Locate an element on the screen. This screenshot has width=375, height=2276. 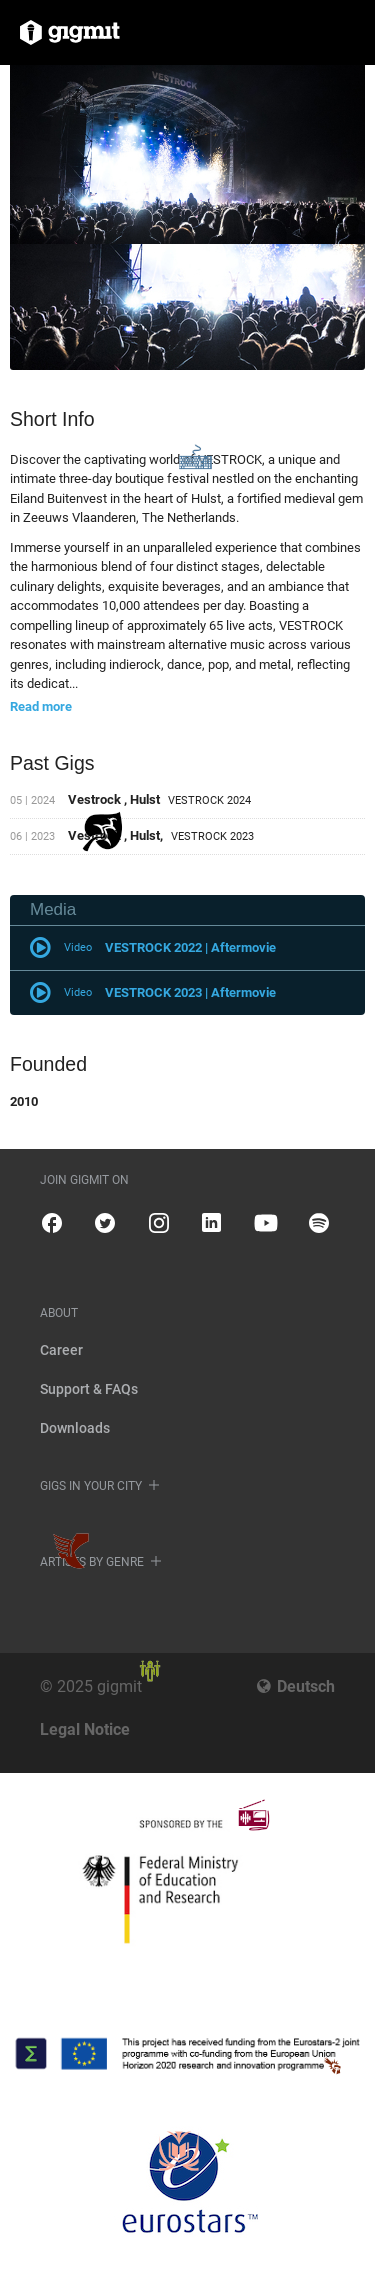
access radio or audio streaming features is located at coordinates (254, 1815).